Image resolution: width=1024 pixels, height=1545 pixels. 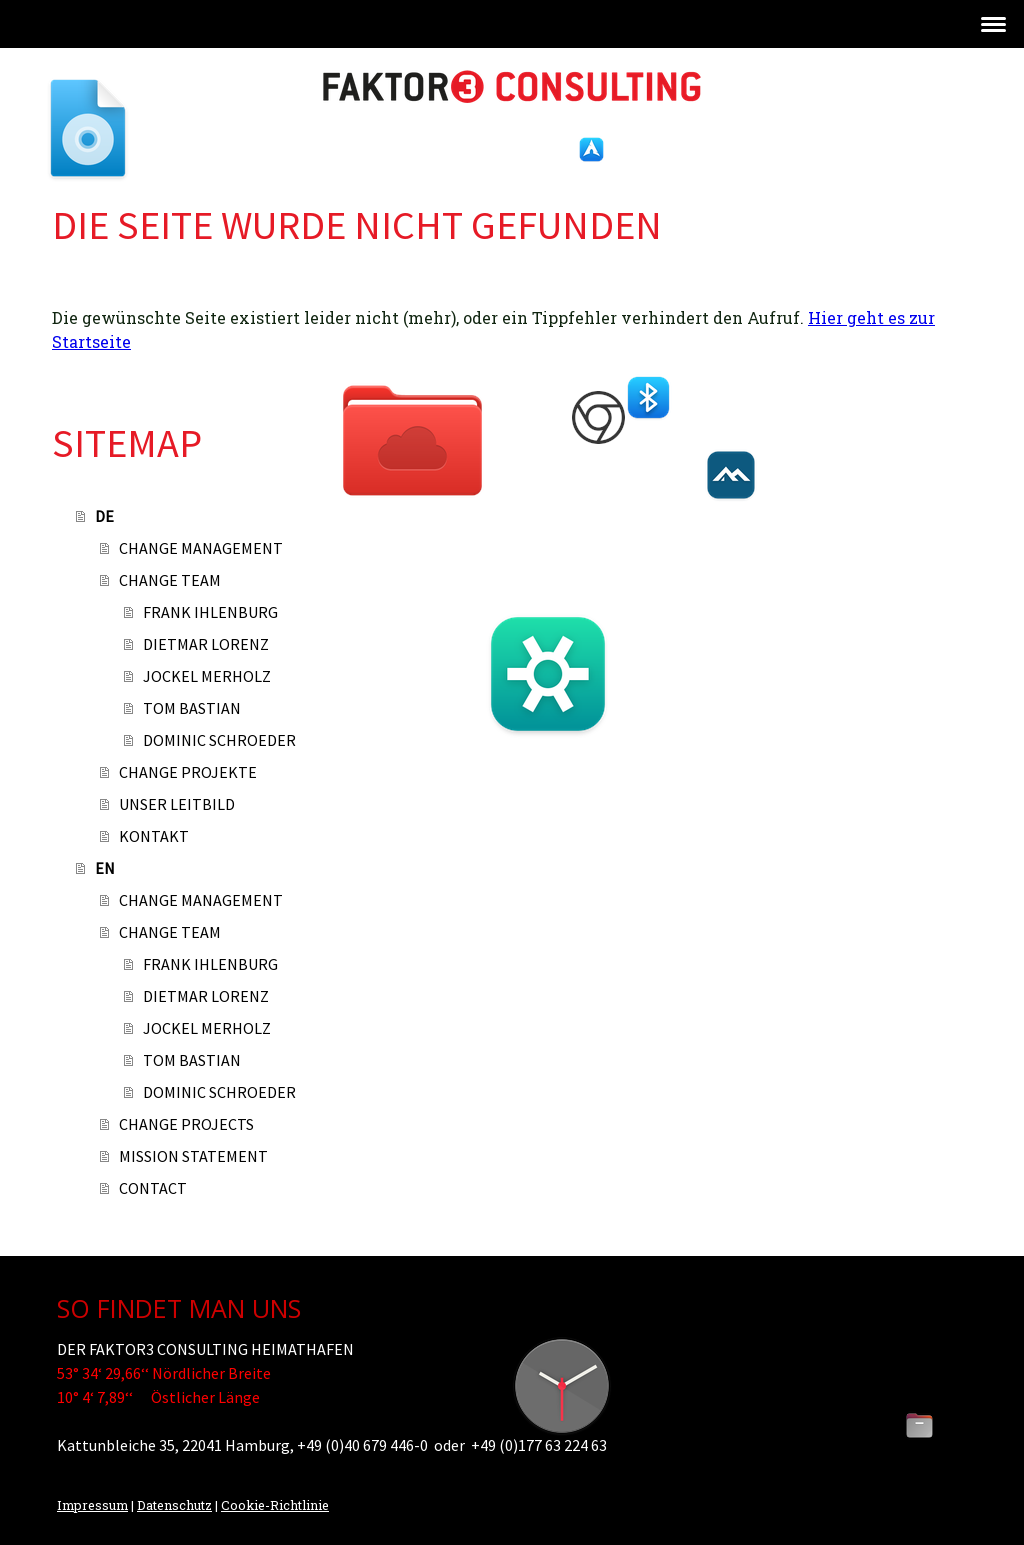 I want to click on open google chrome browser, so click(x=598, y=417).